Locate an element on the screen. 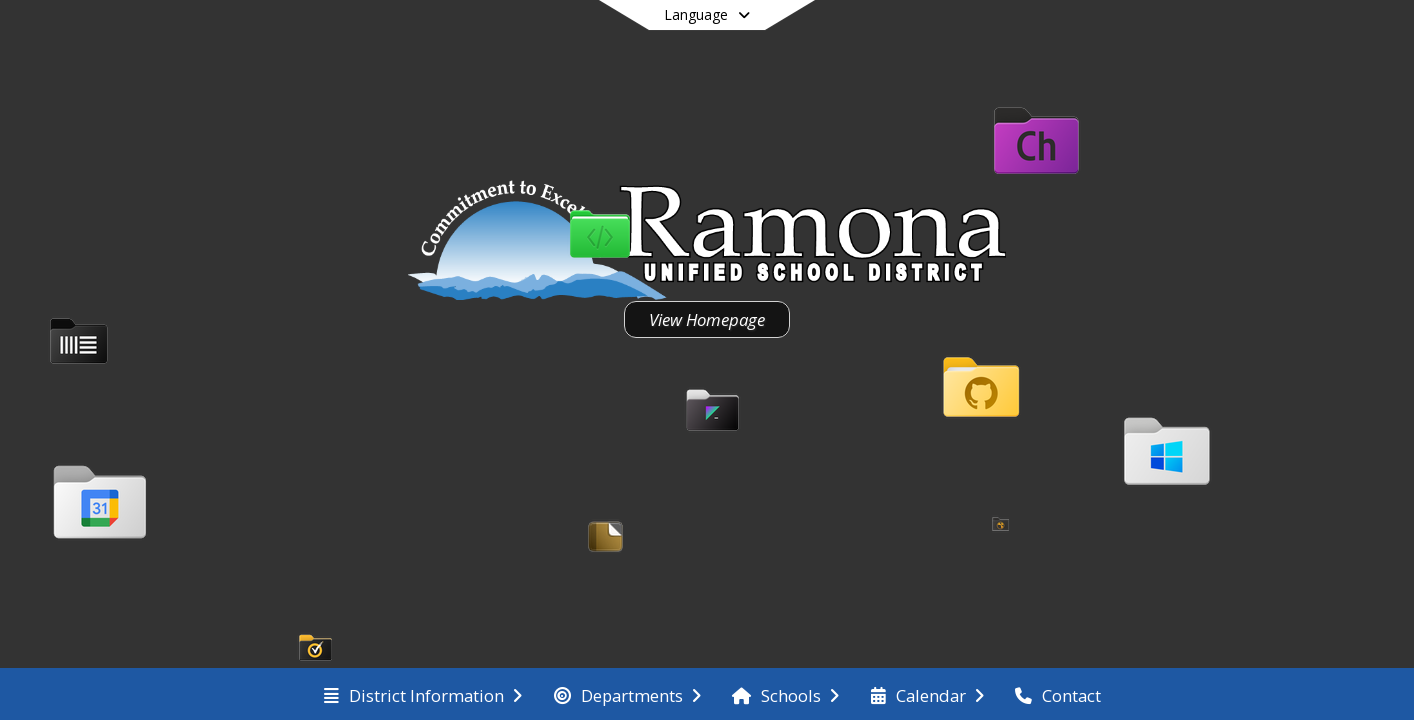 The height and width of the screenshot is (720, 1414). open jetbrains academy project folder is located at coordinates (712, 411).